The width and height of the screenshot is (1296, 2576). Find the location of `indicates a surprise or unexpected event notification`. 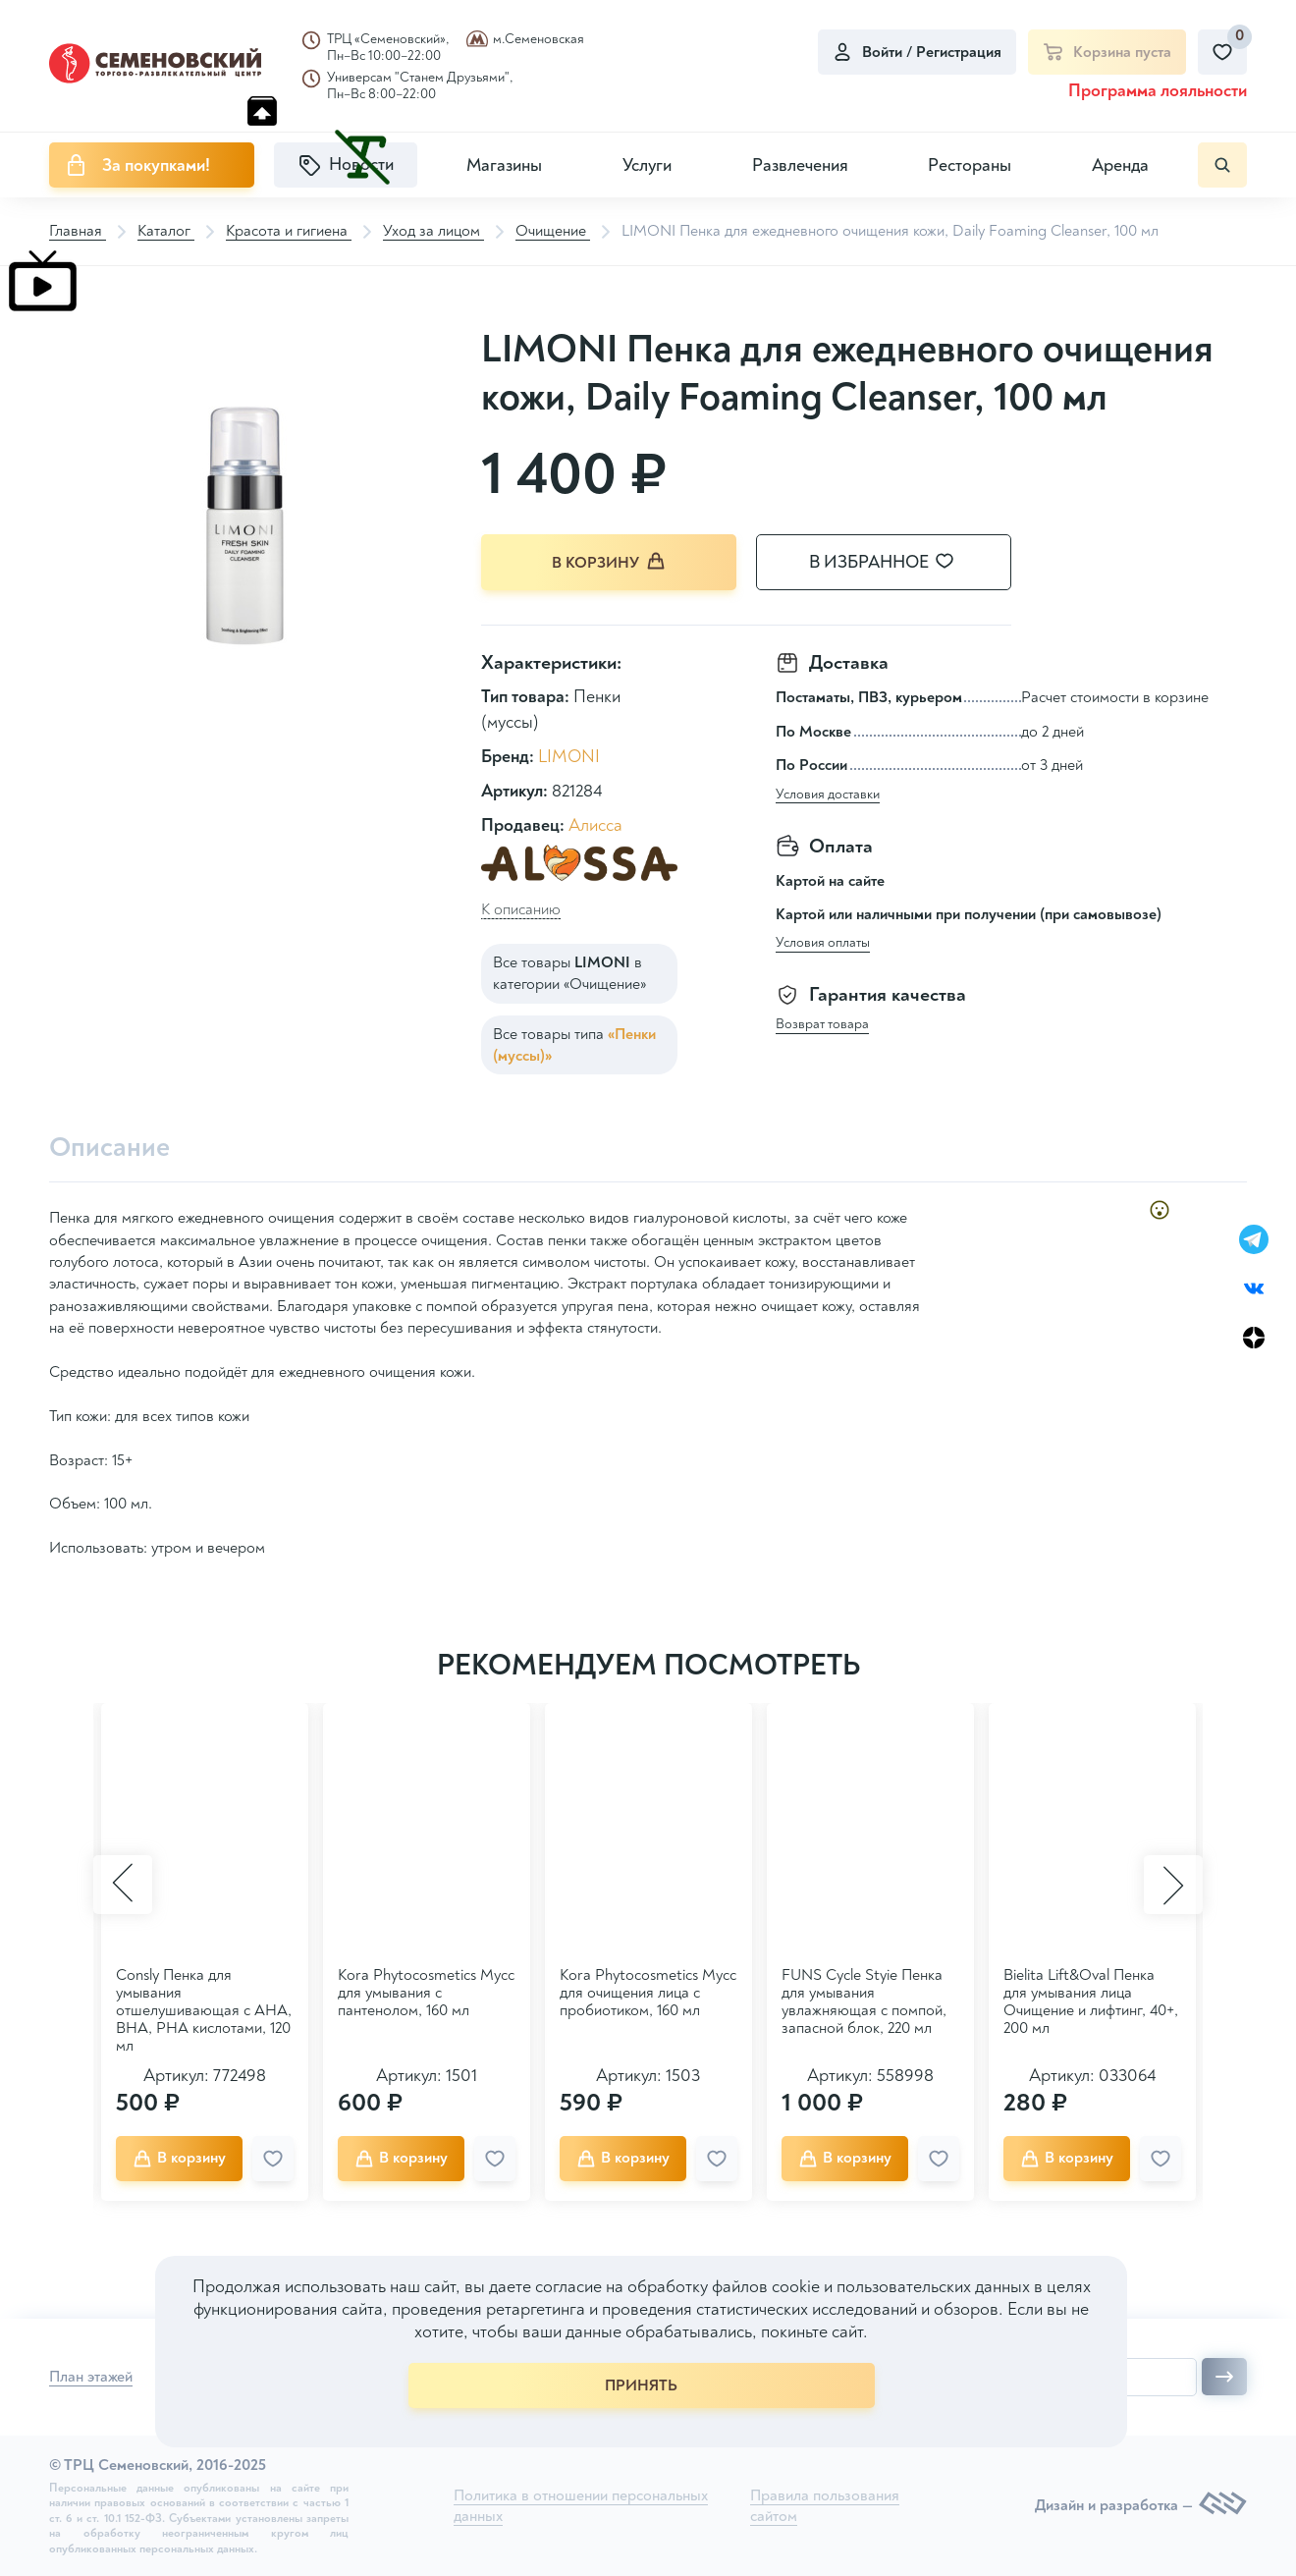

indicates a surprise or unexpected event notification is located at coordinates (1160, 1210).